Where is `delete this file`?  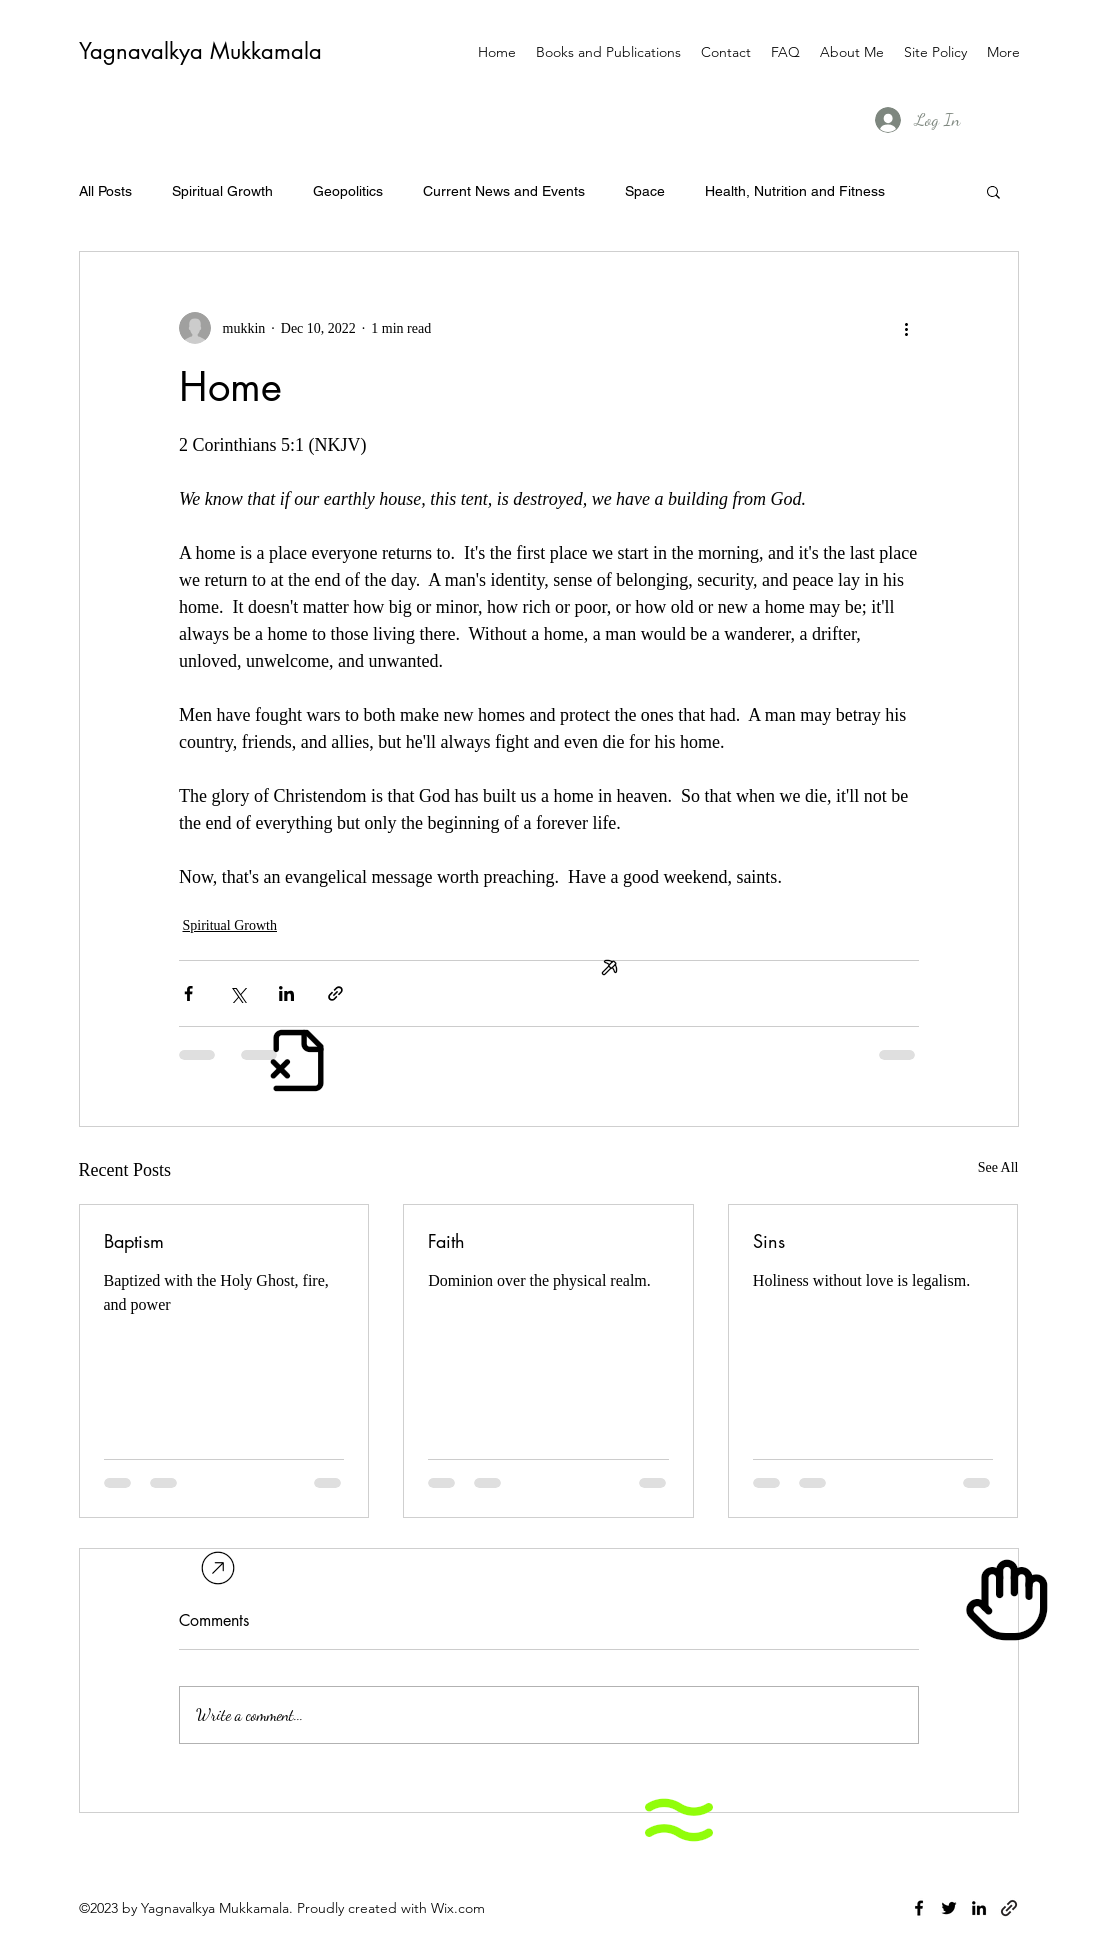 delete this file is located at coordinates (298, 1060).